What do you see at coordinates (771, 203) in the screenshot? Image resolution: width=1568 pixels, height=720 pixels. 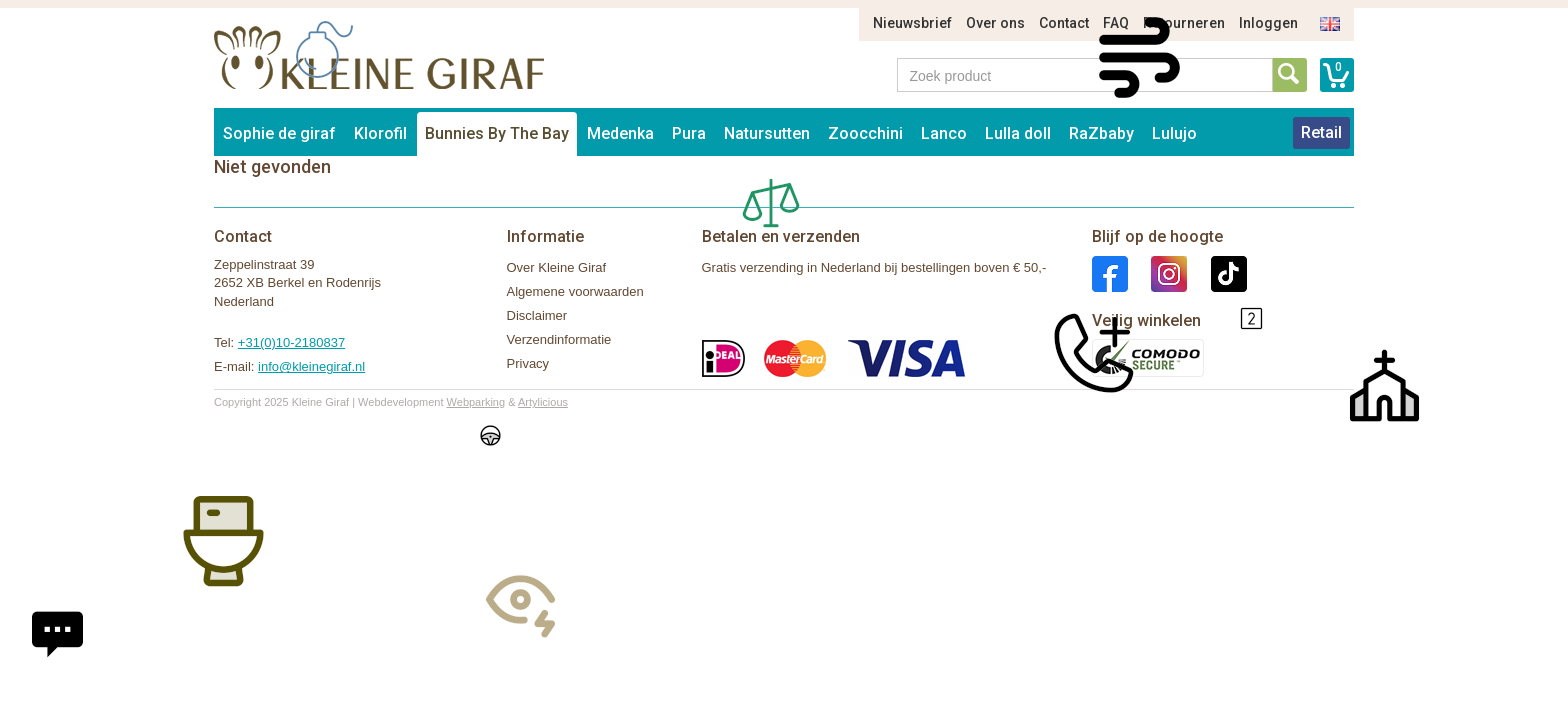 I see `compare items or options` at bounding box center [771, 203].